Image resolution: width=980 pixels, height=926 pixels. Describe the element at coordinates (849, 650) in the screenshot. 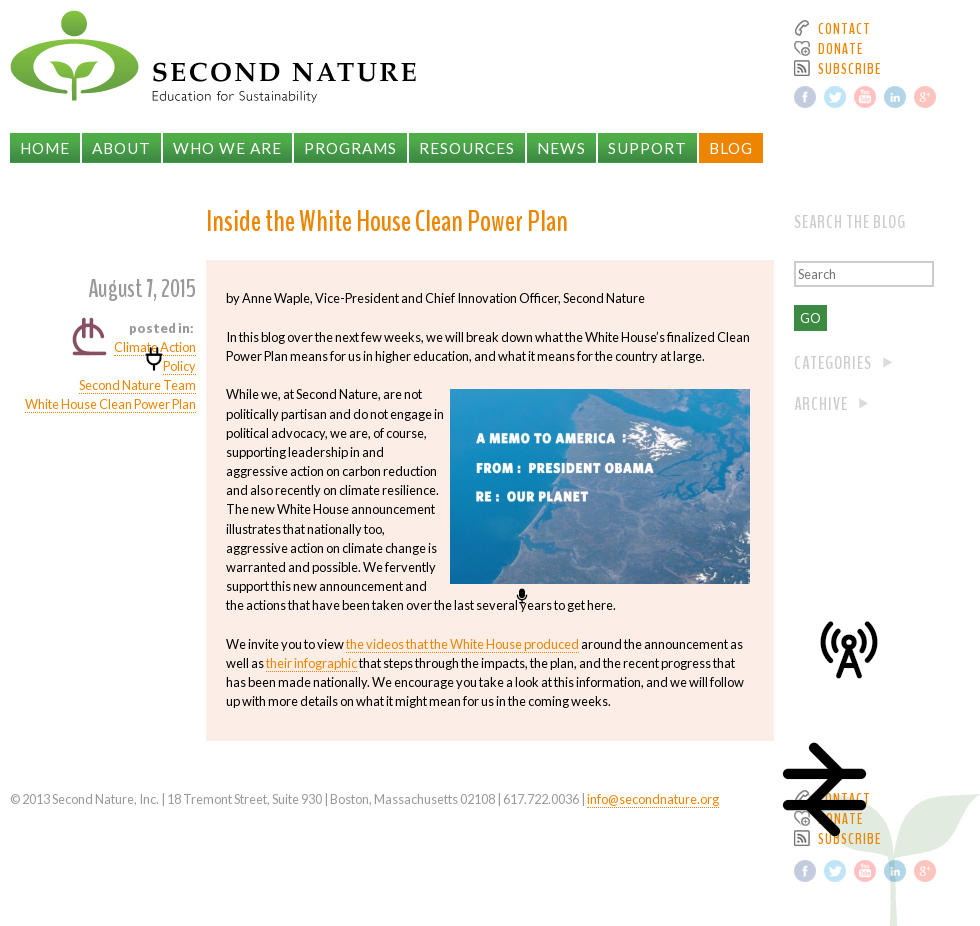

I see `broadcast or transmission status` at that location.